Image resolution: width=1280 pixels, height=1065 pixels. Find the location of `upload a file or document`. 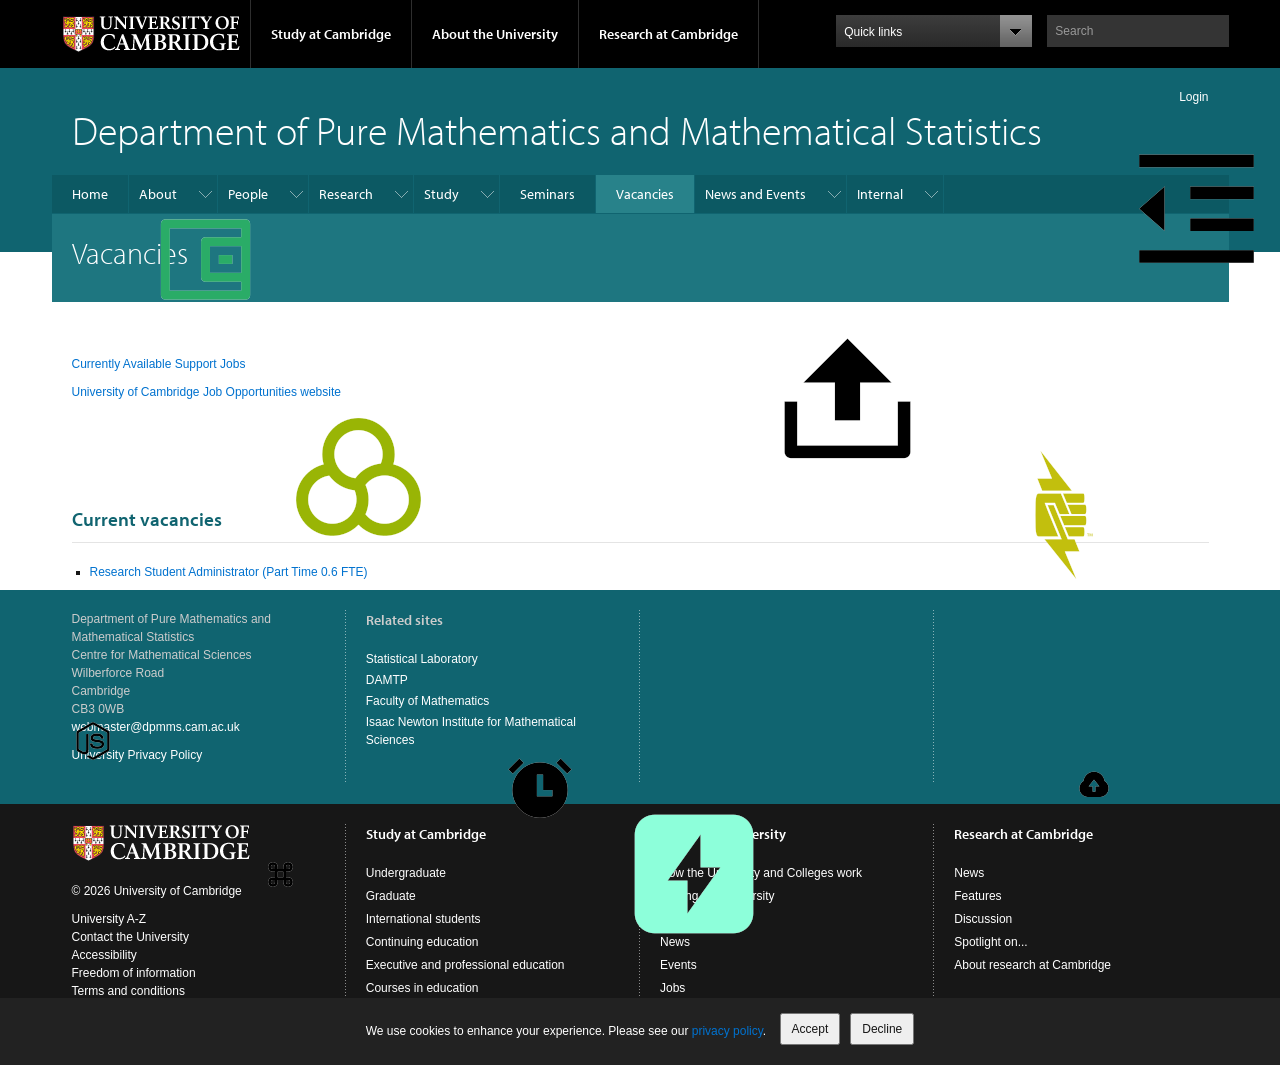

upload a file or document is located at coordinates (847, 401).